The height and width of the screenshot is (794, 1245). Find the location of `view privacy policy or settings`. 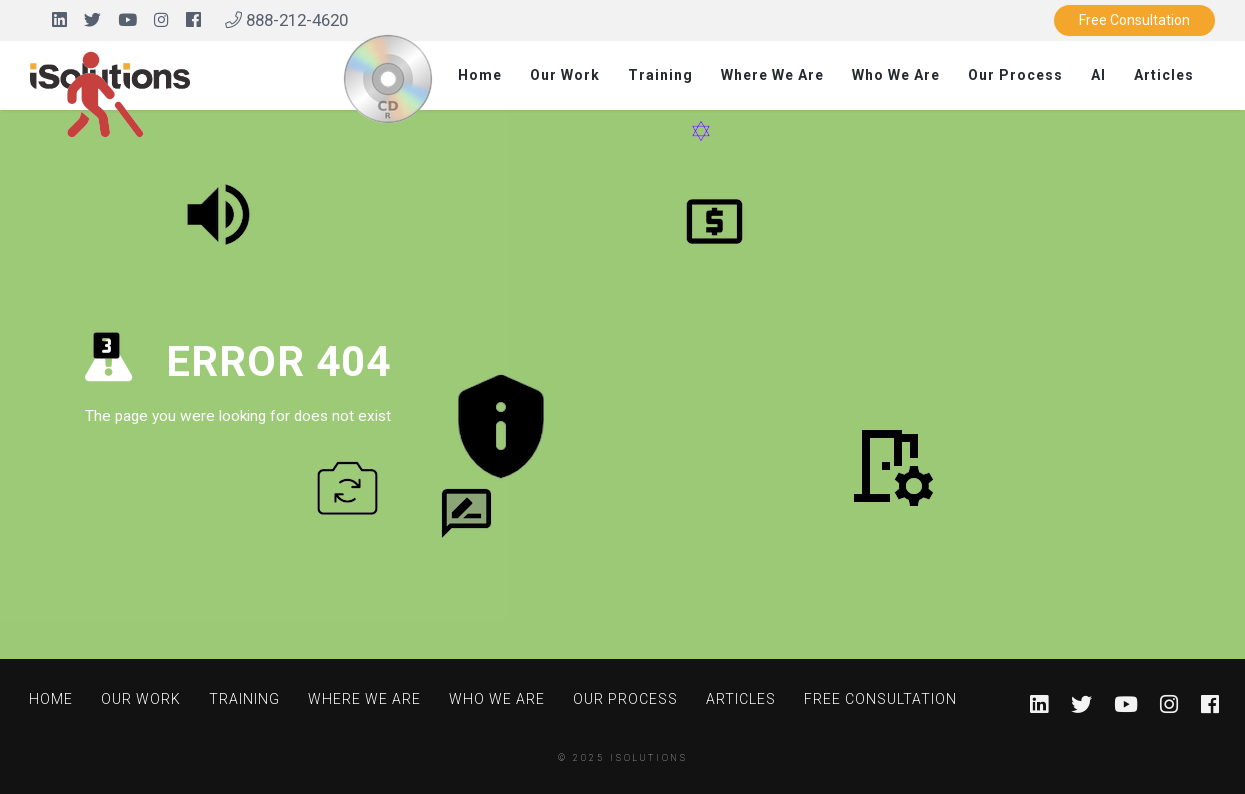

view privacy policy or settings is located at coordinates (501, 426).